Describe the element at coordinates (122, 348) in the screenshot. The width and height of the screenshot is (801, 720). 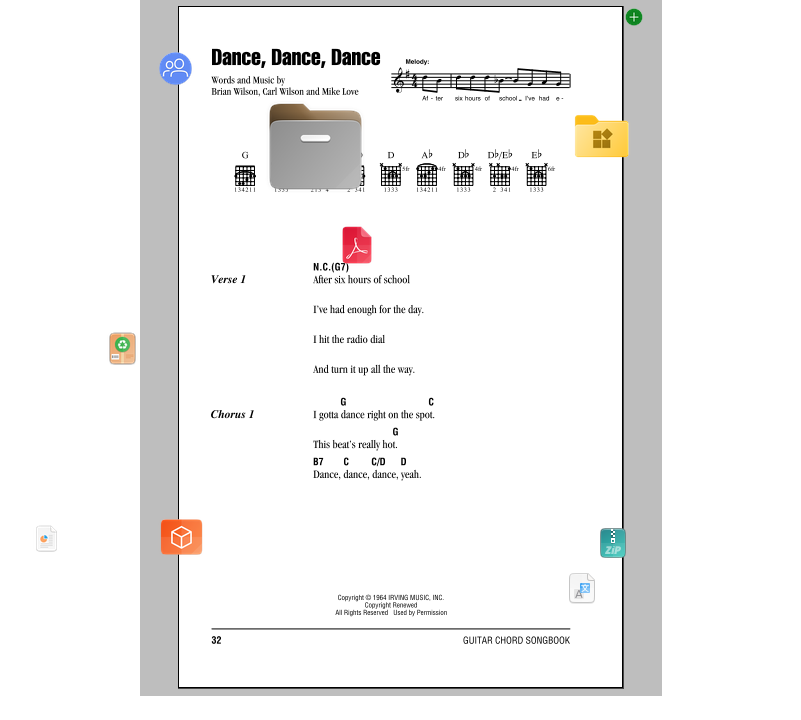
I see `indicates package cleanup or removal in progress` at that location.